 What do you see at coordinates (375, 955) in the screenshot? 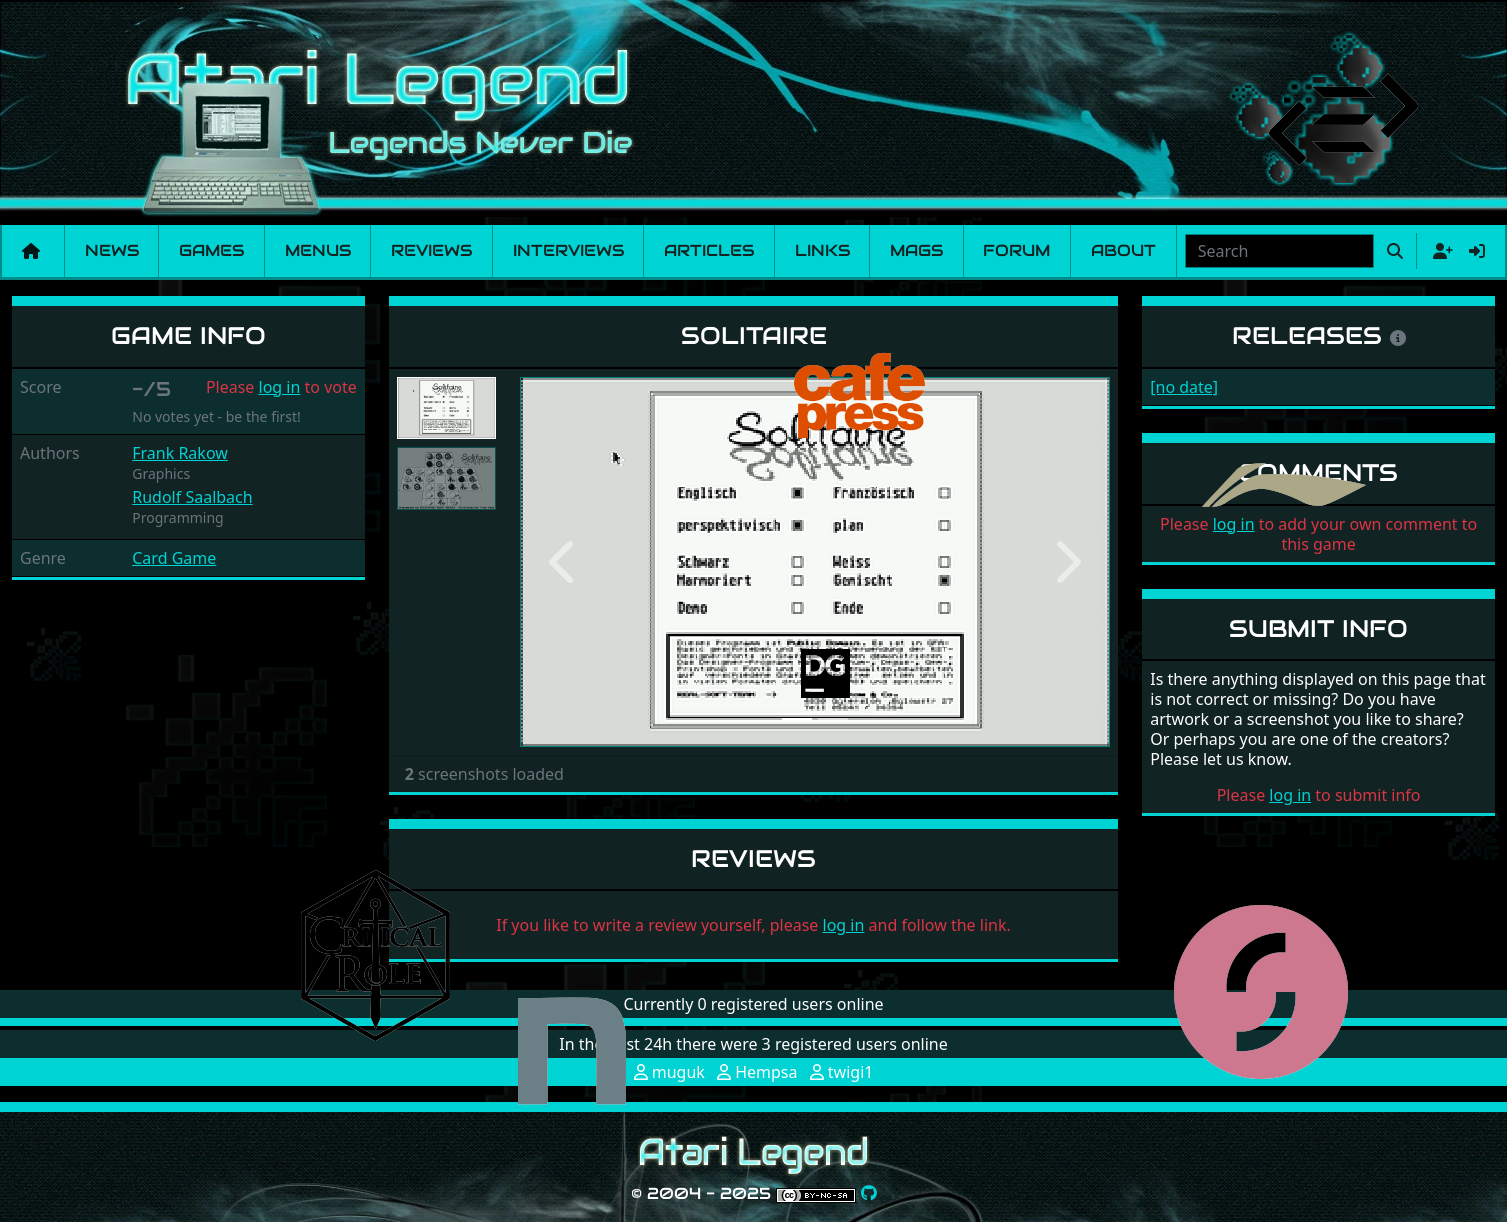
I see `critical role official logo` at bounding box center [375, 955].